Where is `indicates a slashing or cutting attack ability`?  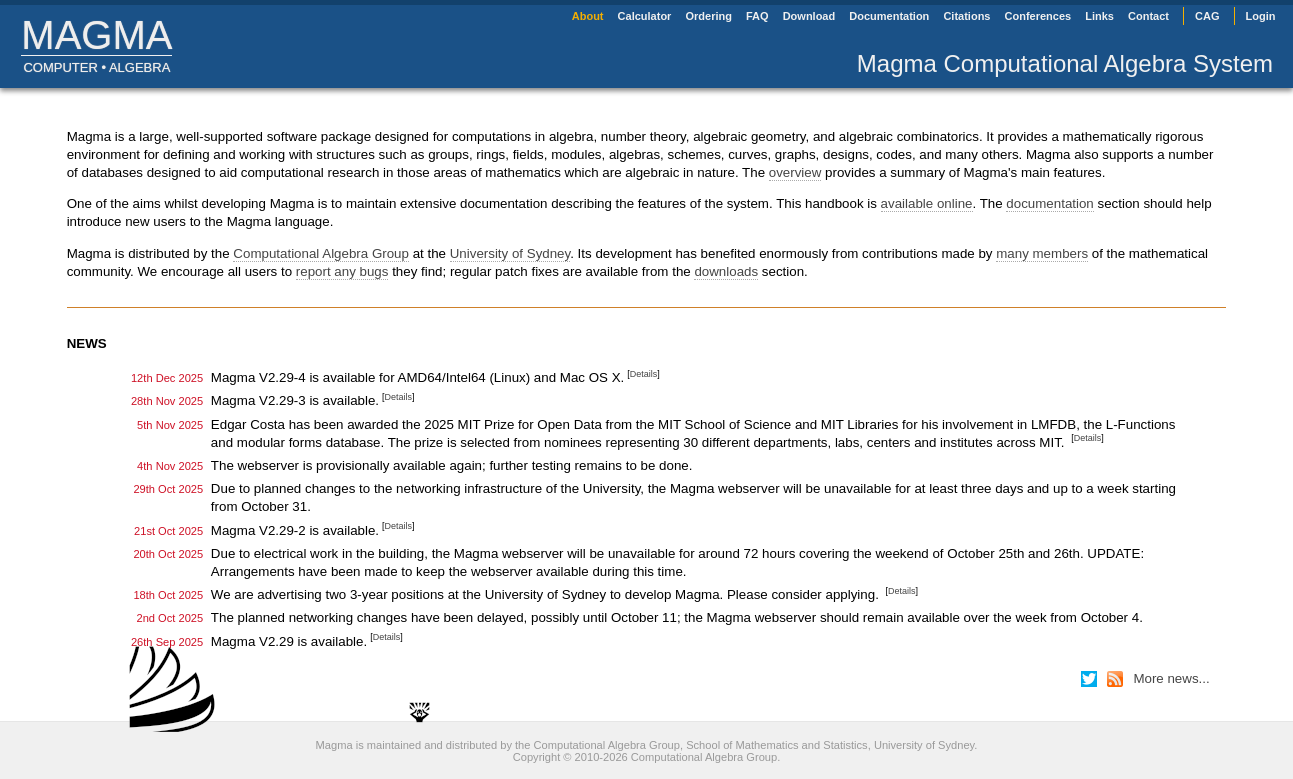 indicates a slashing or cutting attack ability is located at coordinates (172, 689).